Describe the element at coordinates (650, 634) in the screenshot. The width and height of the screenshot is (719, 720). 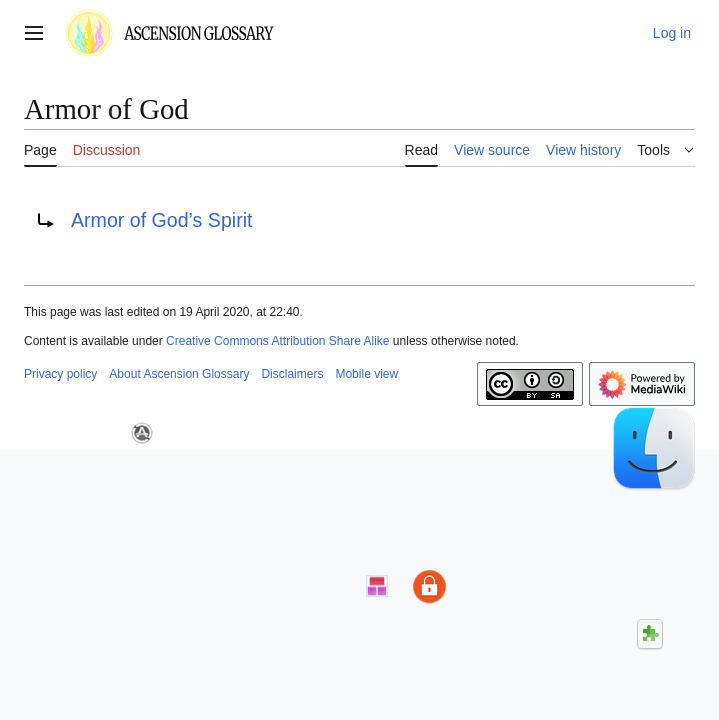
I see `an extension or plugin file type` at that location.